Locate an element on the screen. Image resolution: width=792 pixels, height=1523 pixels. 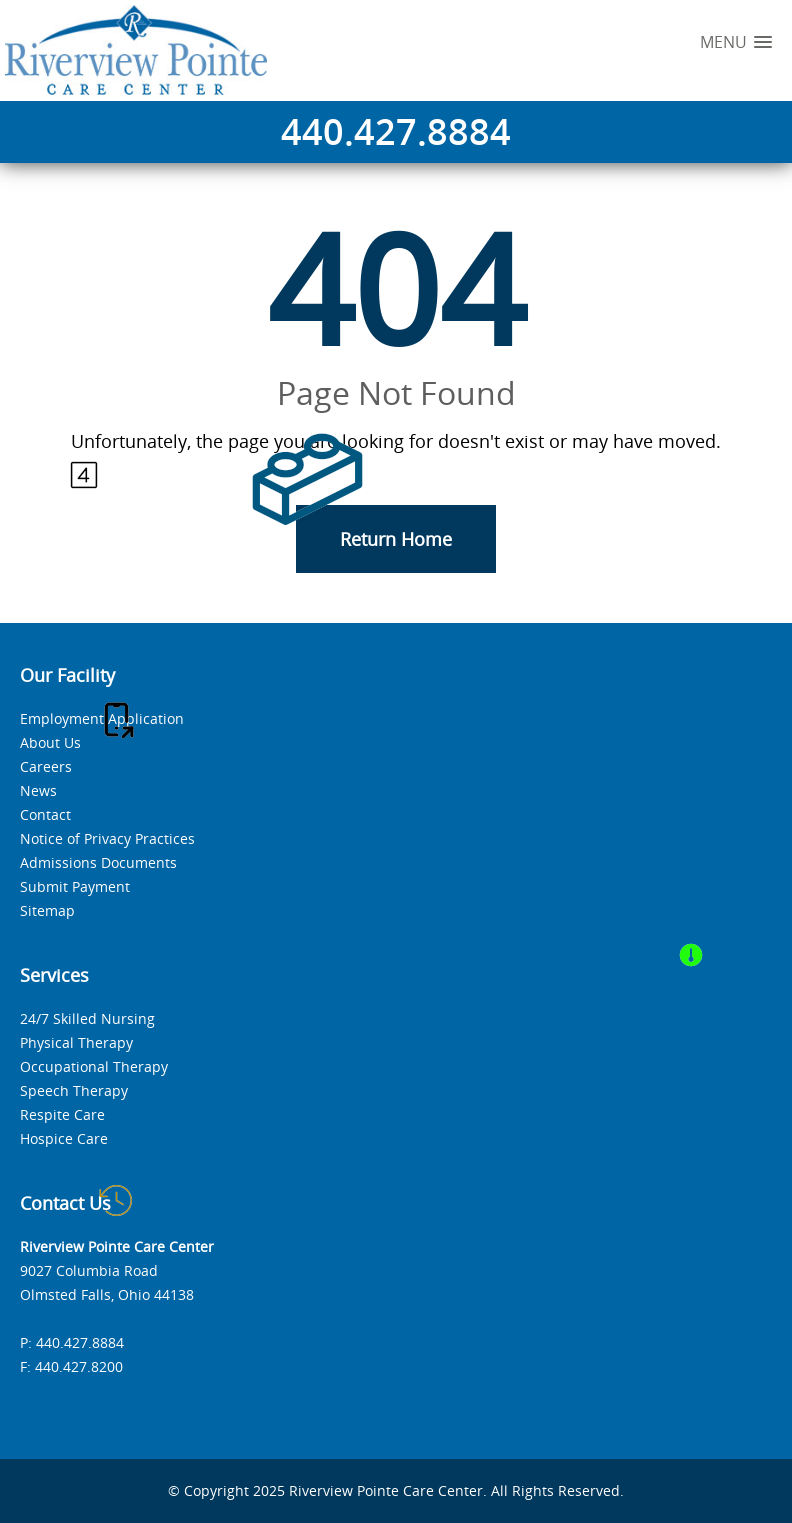
access building or construction features is located at coordinates (307, 477).